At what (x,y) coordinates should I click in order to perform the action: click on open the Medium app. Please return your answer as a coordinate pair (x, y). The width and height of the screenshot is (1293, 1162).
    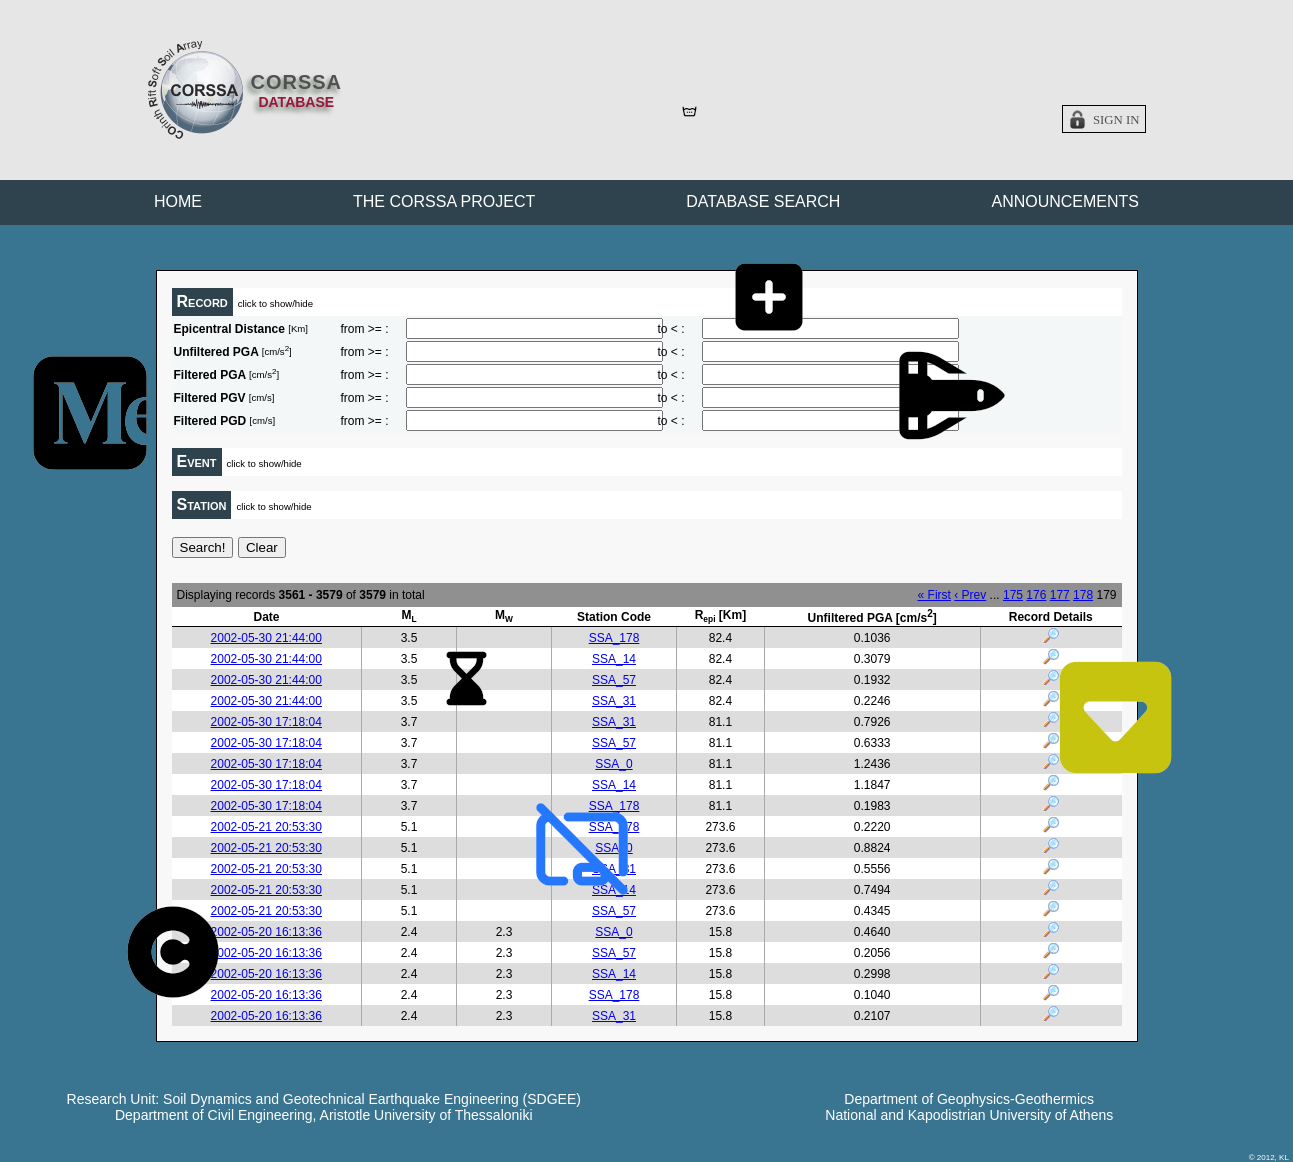
    Looking at the image, I should click on (90, 413).